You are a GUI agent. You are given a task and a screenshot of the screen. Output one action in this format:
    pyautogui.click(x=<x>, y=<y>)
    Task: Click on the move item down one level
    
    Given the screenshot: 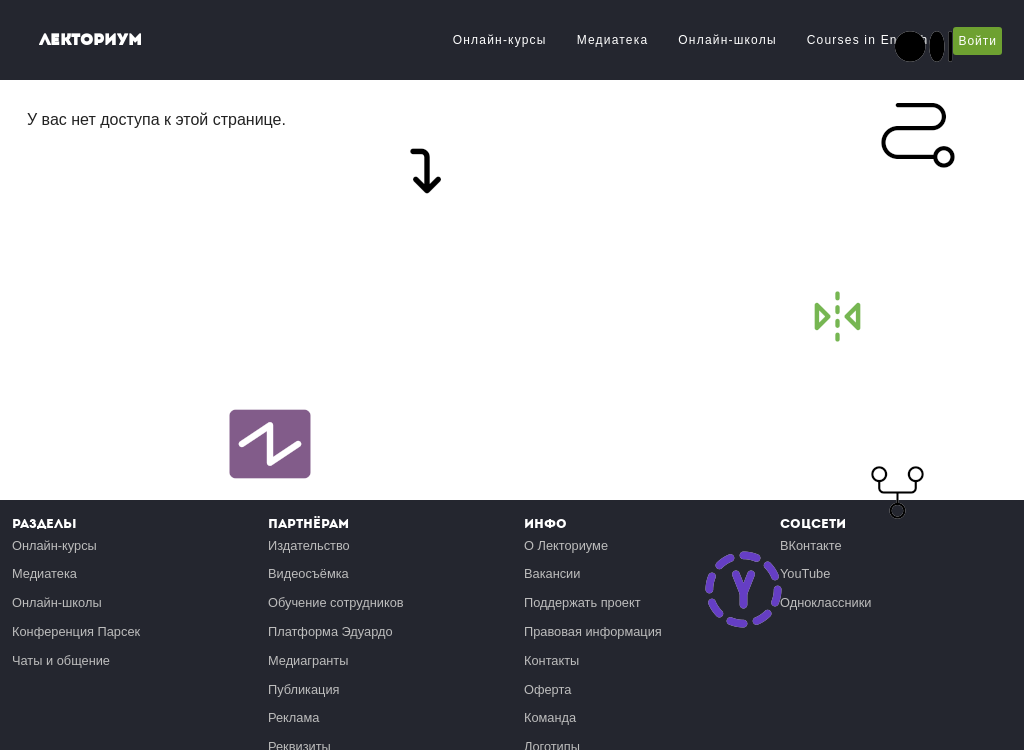 What is the action you would take?
    pyautogui.click(x=427, y=171)
    